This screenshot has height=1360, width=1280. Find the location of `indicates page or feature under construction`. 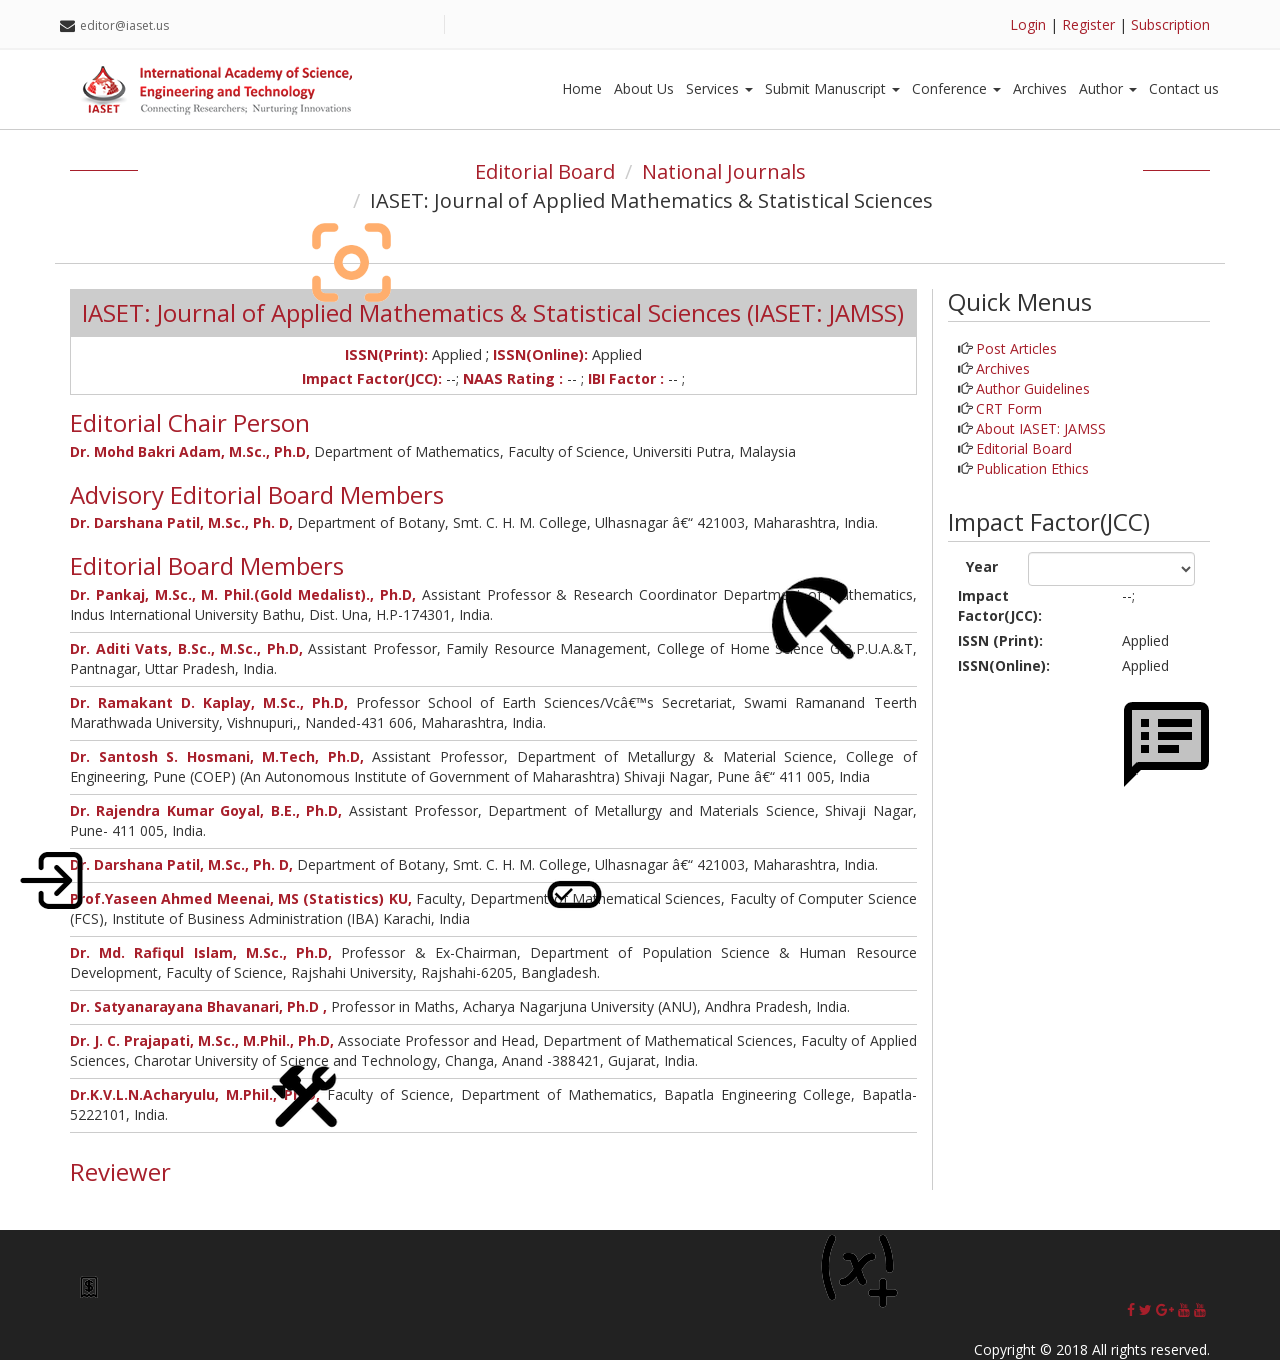

indicates page or feature under construction is located at coordinates (304, 1097).